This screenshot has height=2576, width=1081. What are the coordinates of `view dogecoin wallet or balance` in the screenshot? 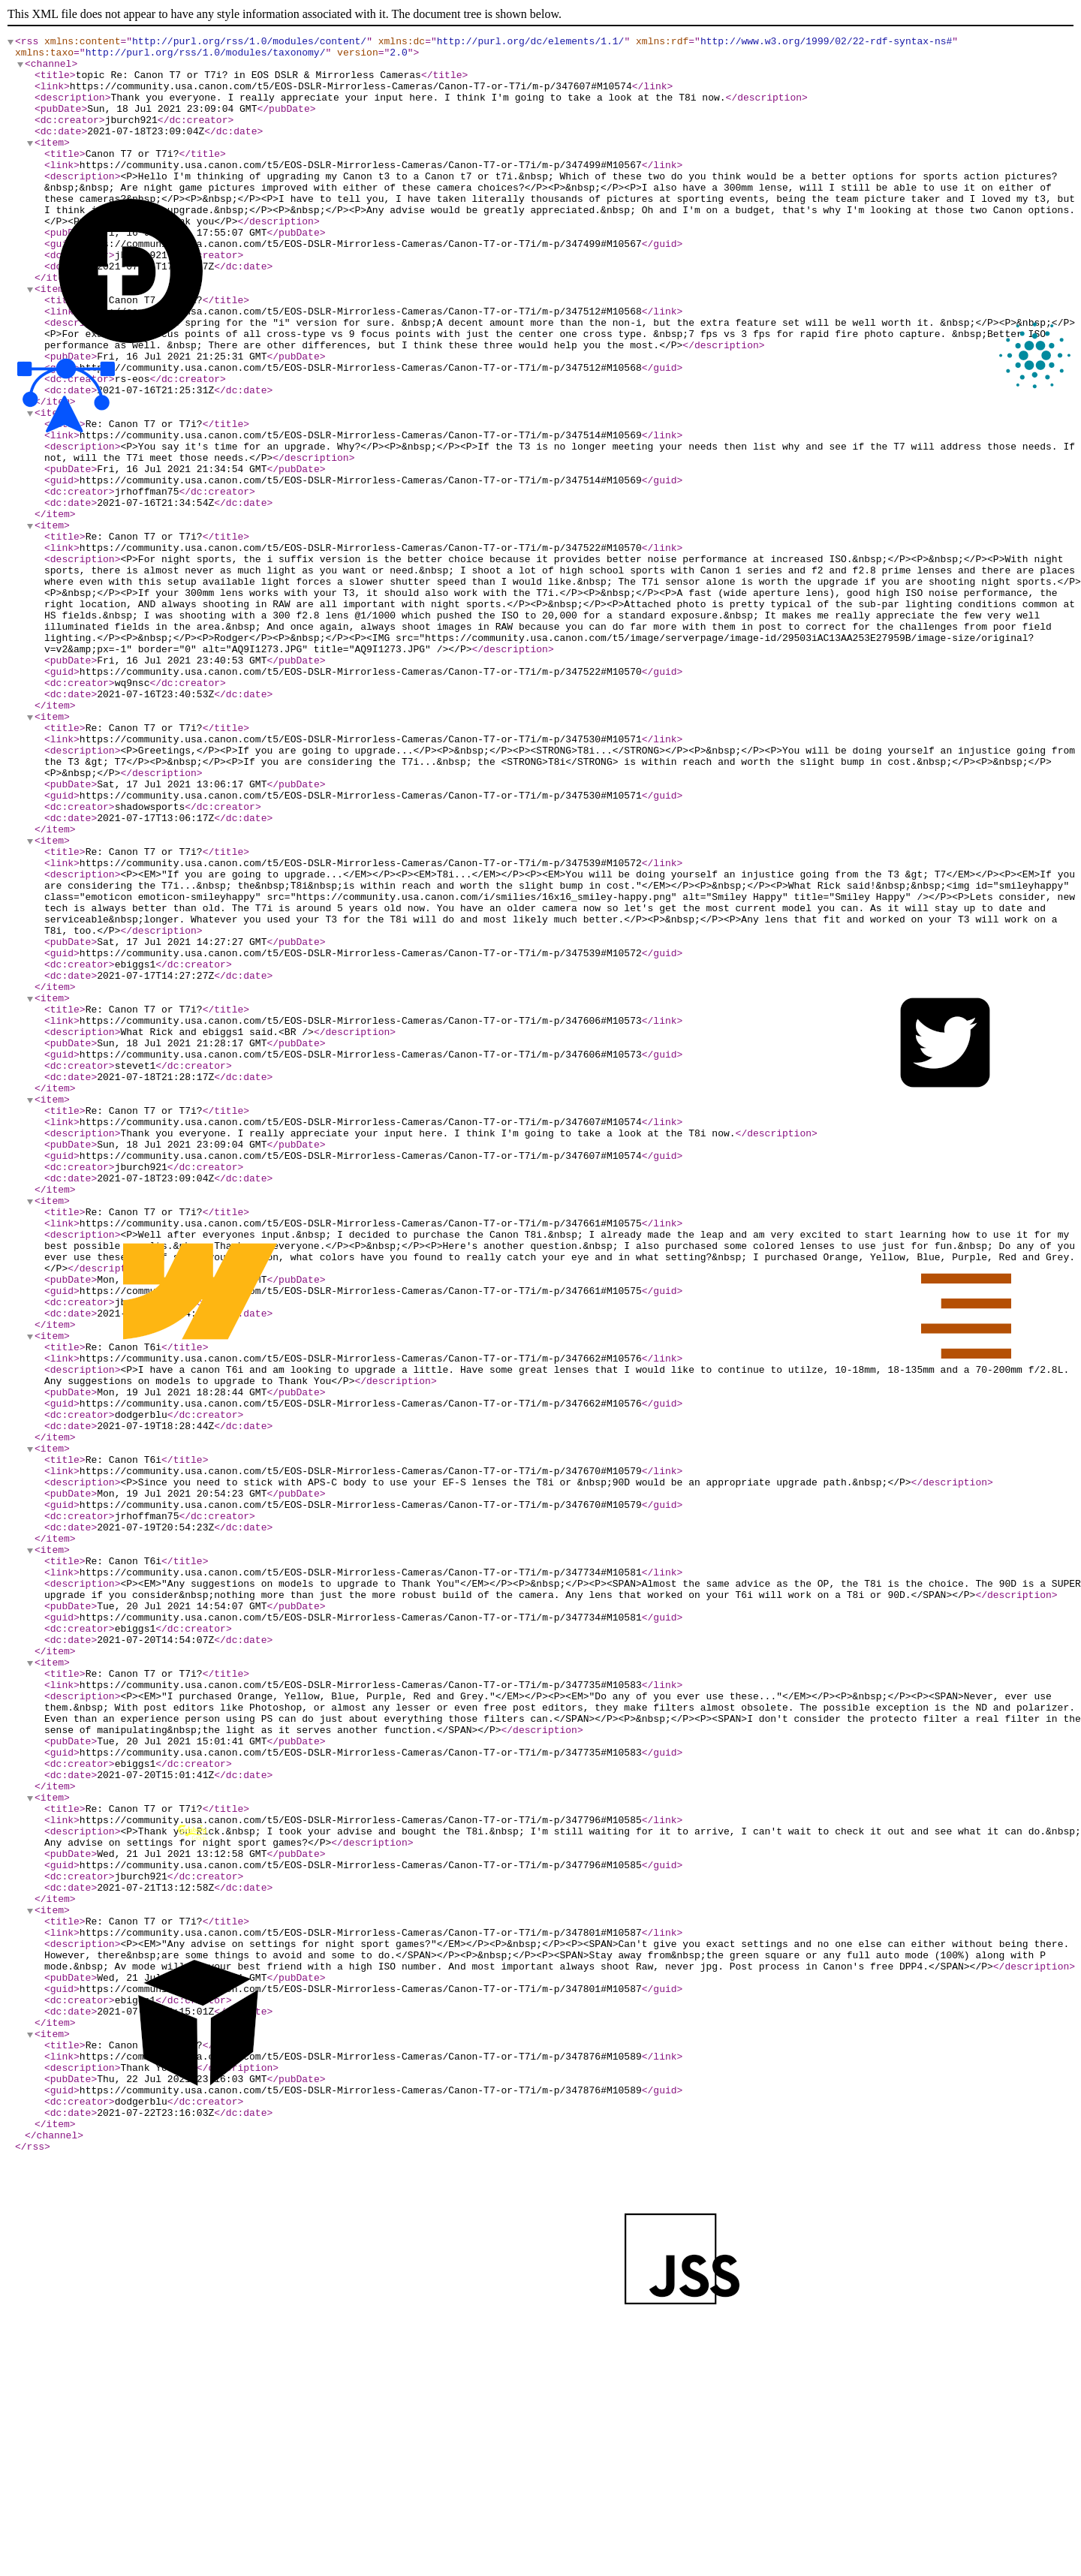 It's located at (131, 271).